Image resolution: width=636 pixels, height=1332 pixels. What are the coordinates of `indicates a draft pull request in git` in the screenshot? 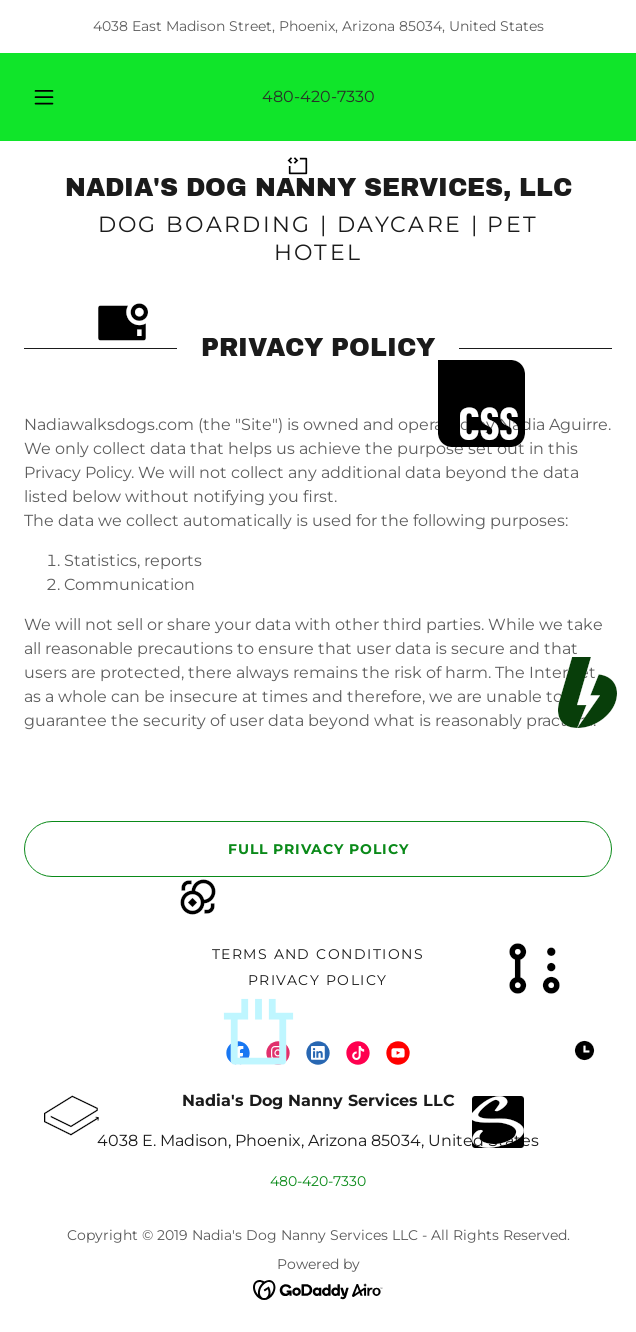 It's located at (534, 968).